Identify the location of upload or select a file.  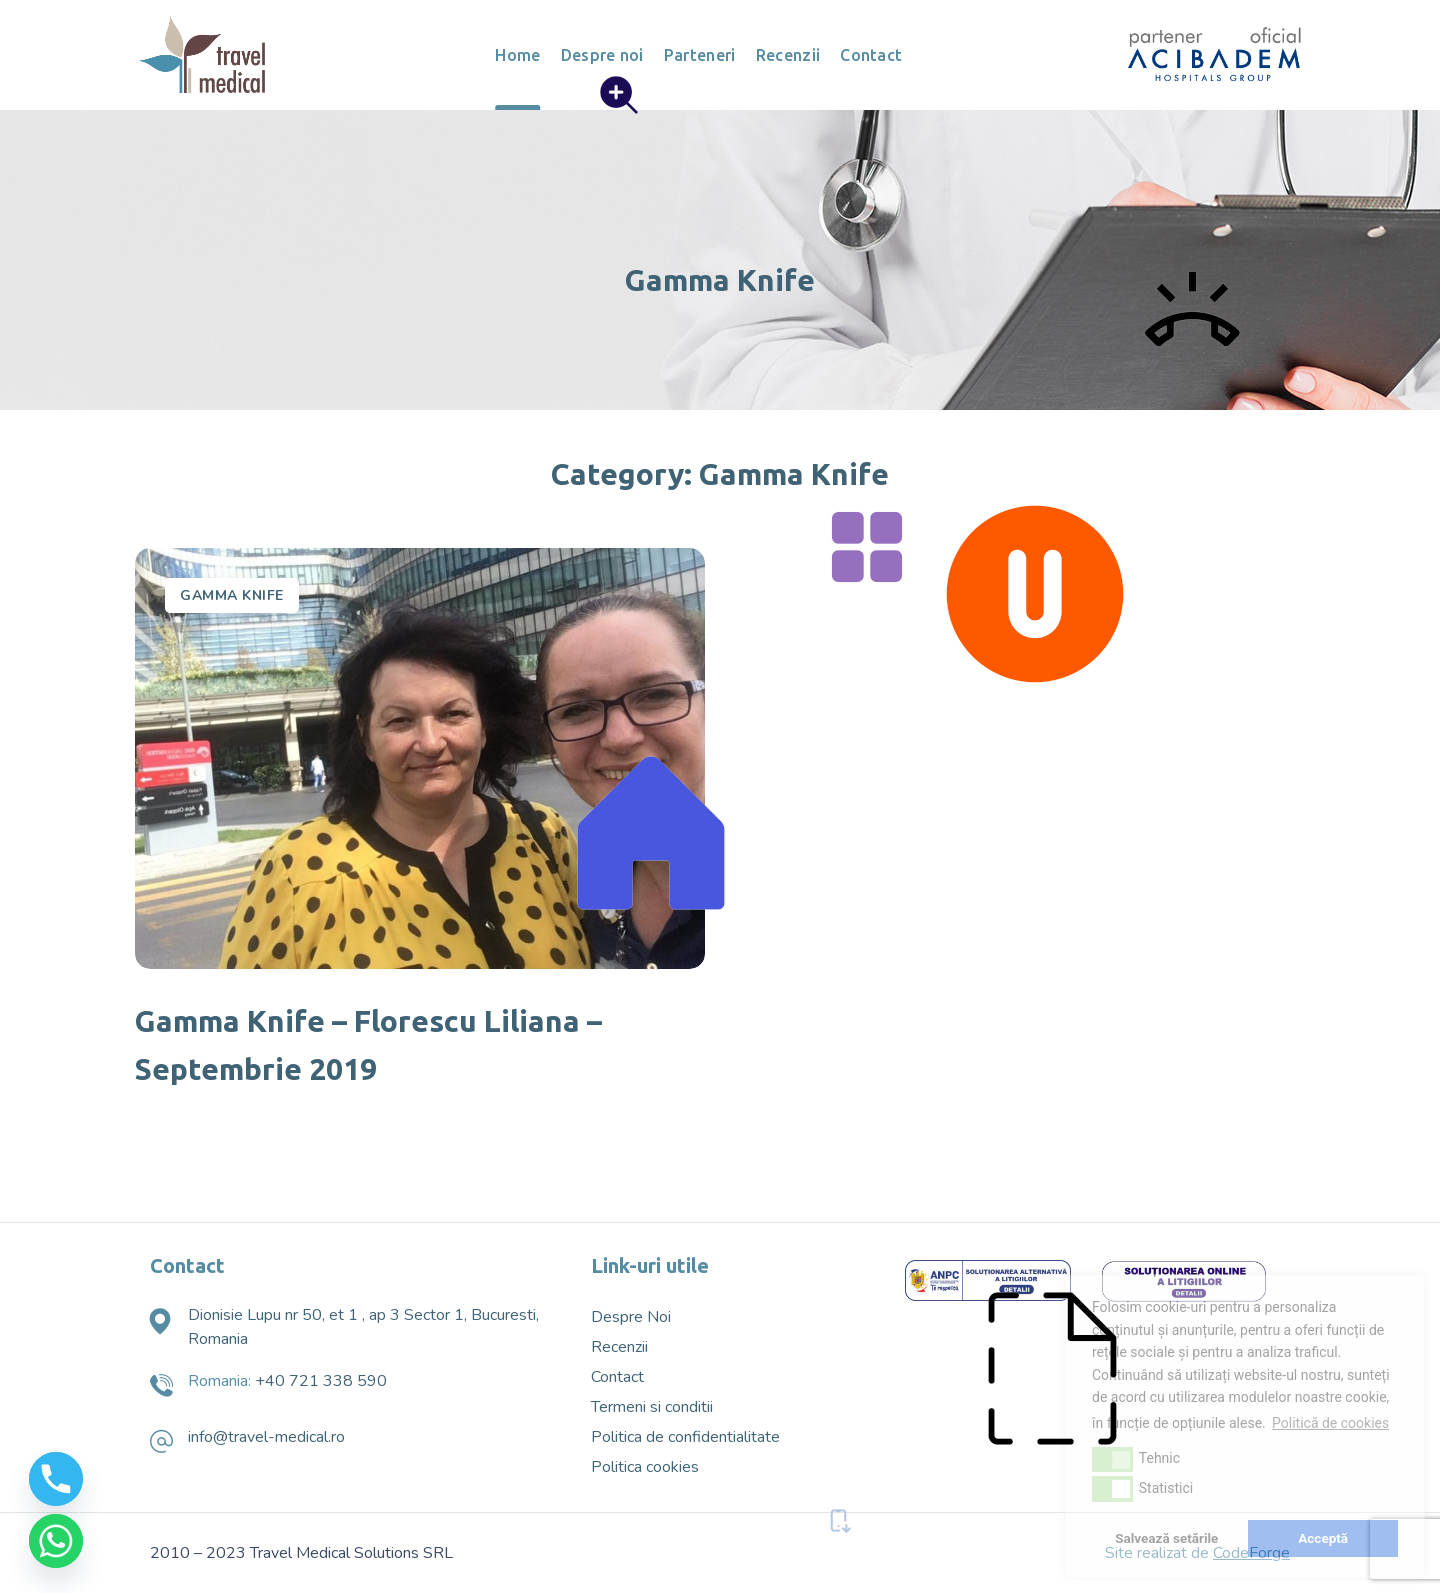
(1052, 1368).